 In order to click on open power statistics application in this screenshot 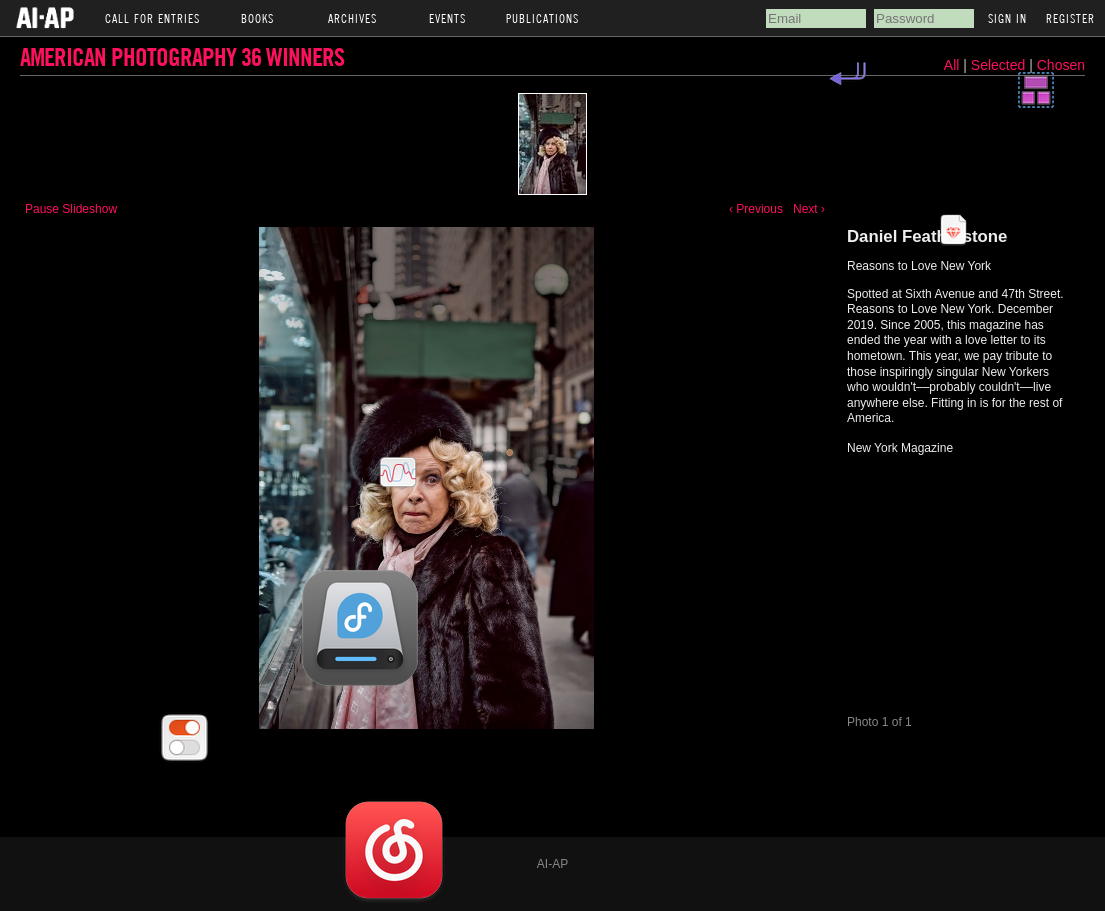, I will do `click(398, 472)`.